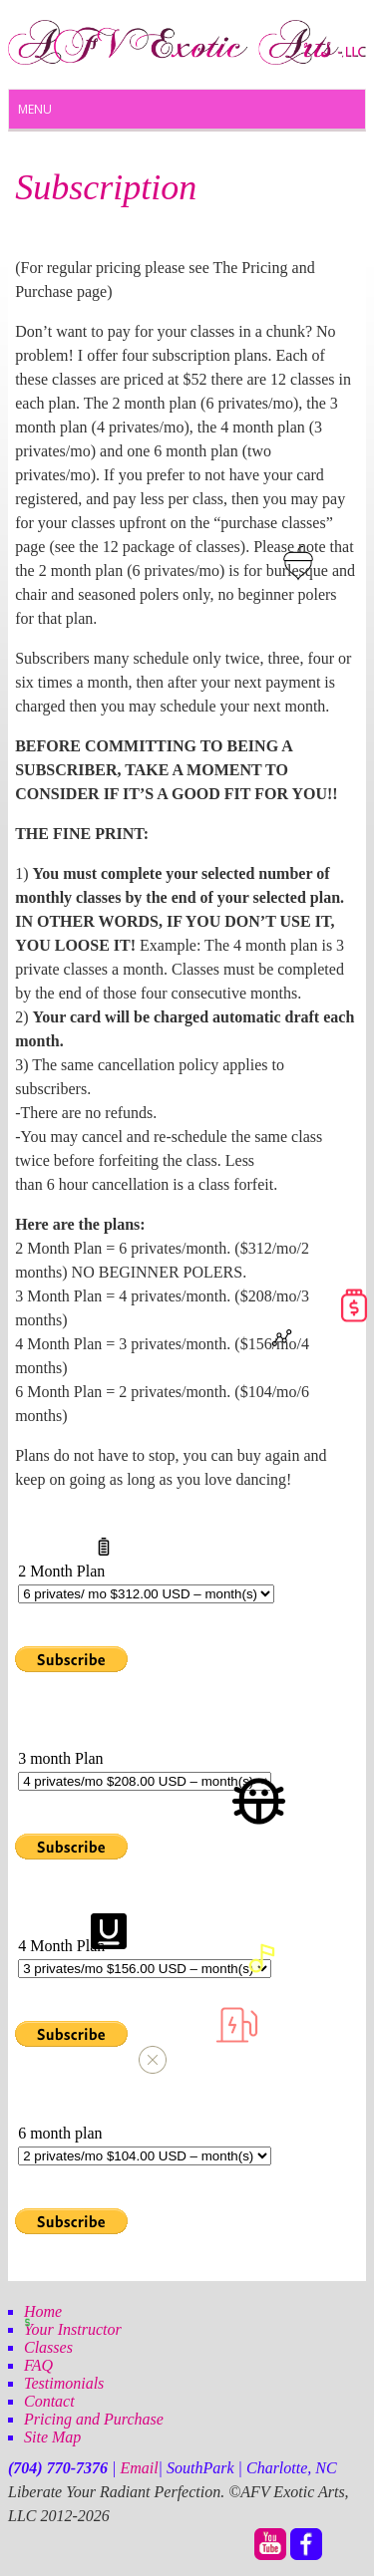 The height and width of the screenshot is (2576, 374). I want to click on indicates battery is fully charged, so click(104, 1547).